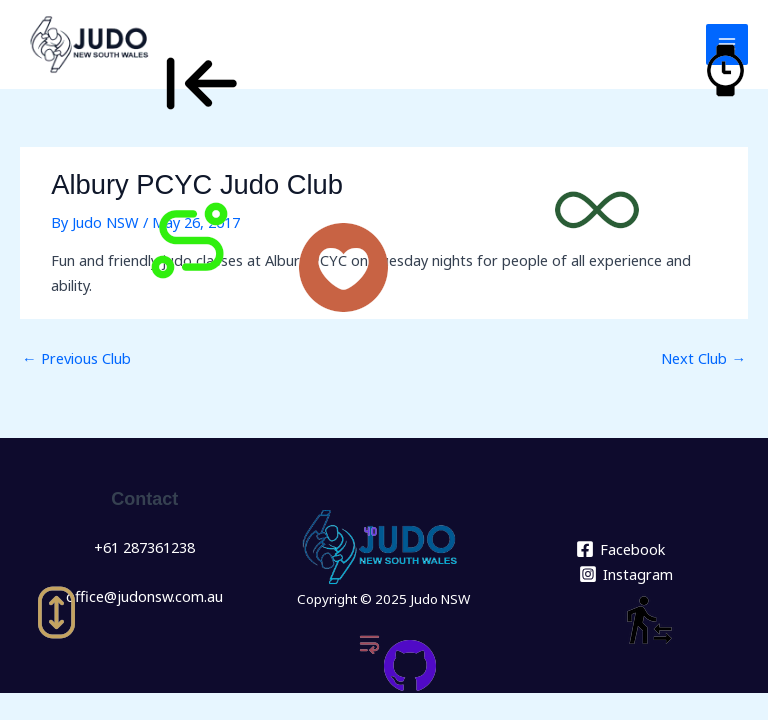  I want to click on like or favorite an item in your feed, so click(343, 267).